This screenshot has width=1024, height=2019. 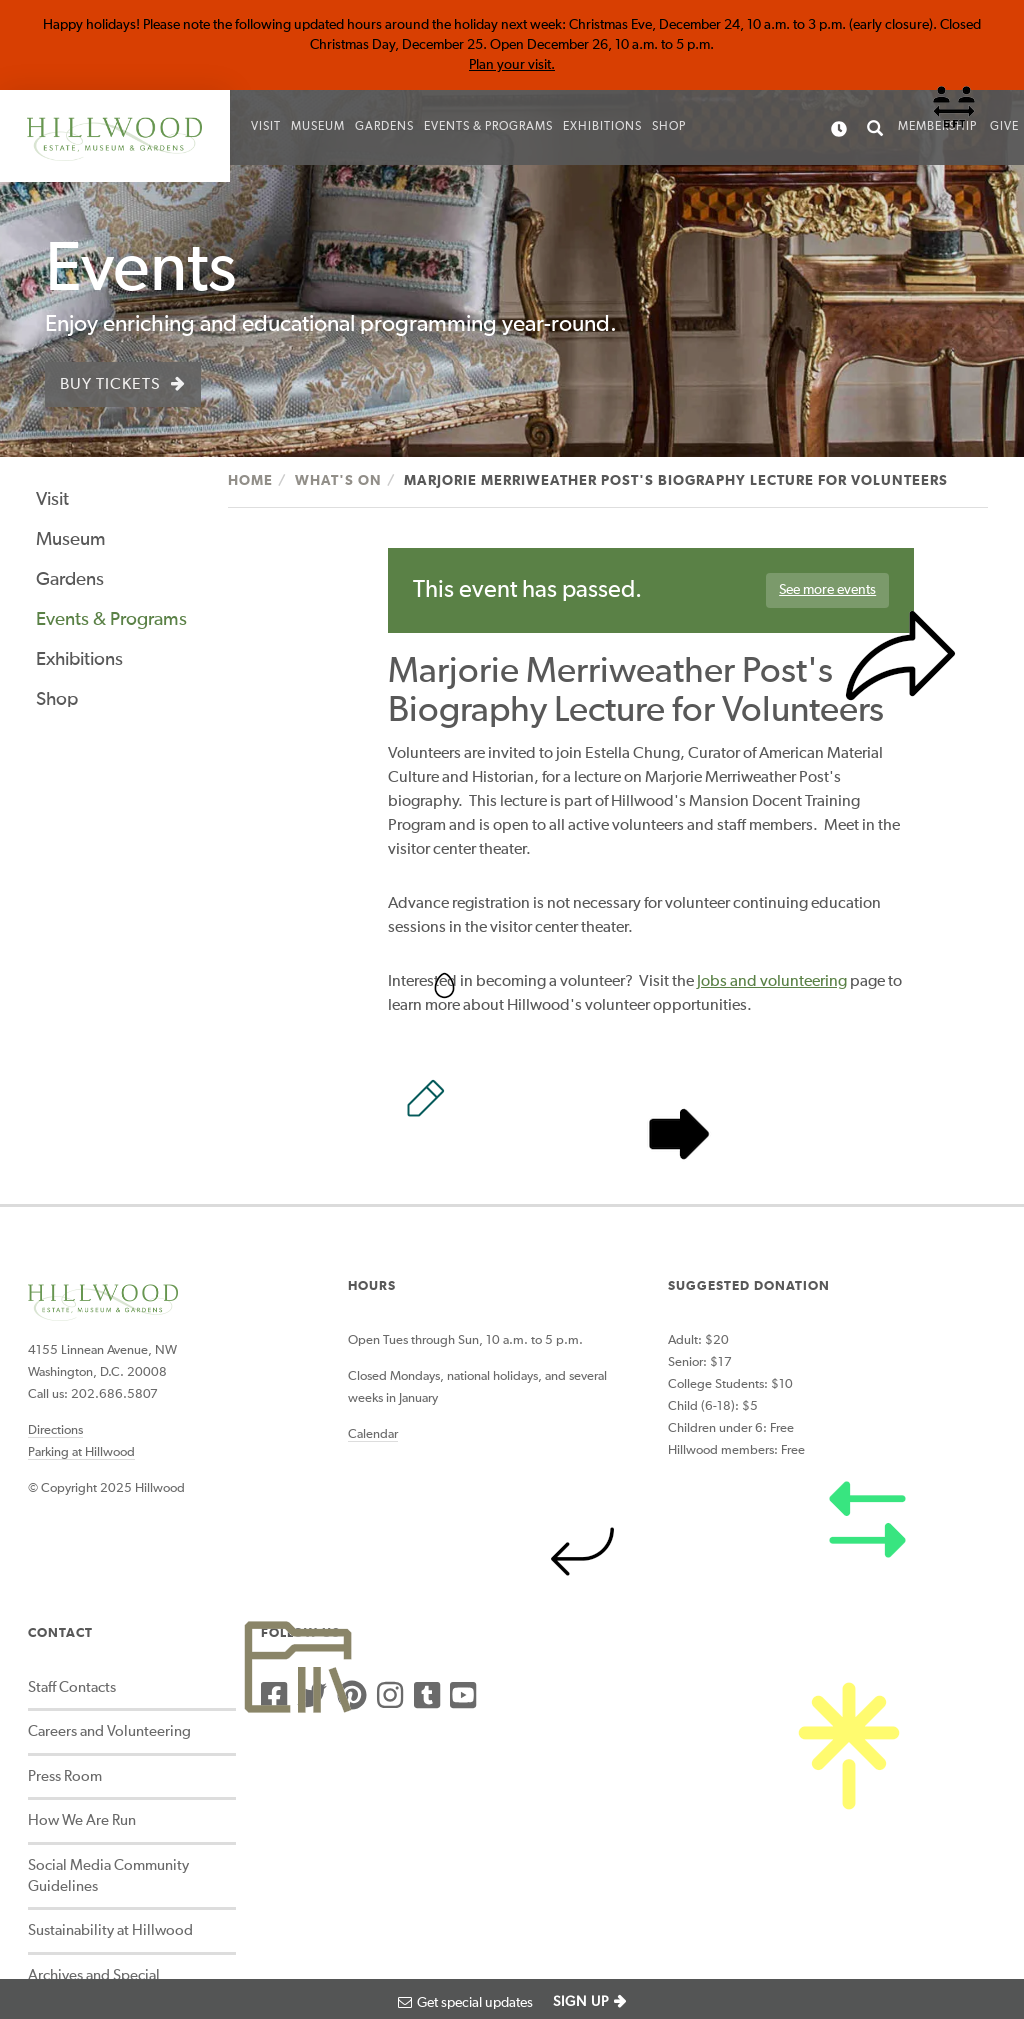 What do you see at coordinates (425, 1099) in the screenshot?
I see `edit content or text` at bounding box center [425, 1099].